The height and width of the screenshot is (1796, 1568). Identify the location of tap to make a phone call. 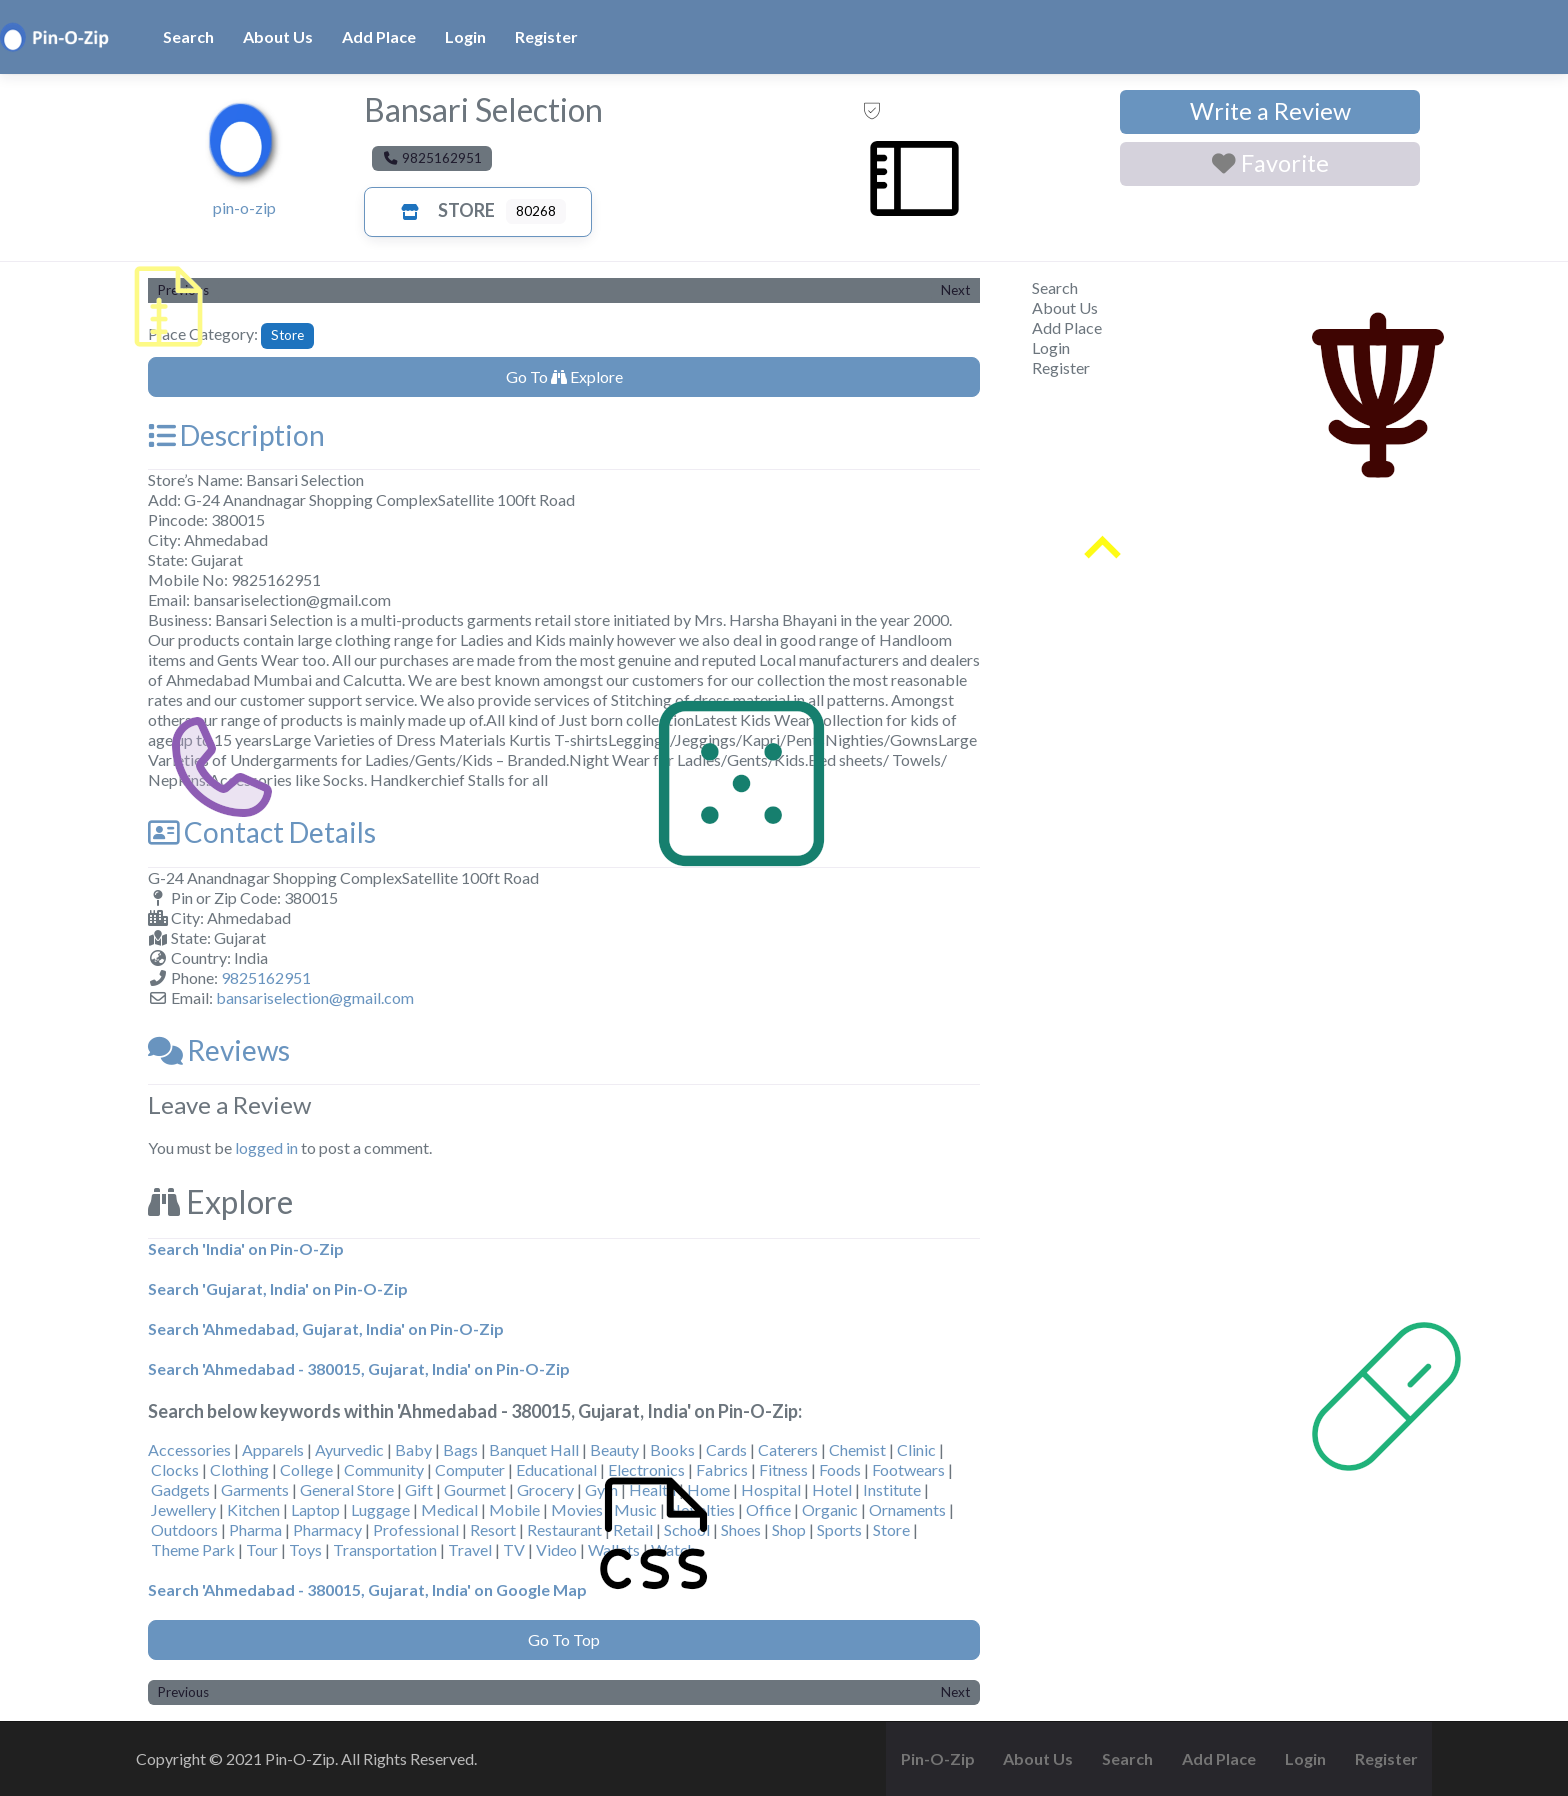
(220, 769).